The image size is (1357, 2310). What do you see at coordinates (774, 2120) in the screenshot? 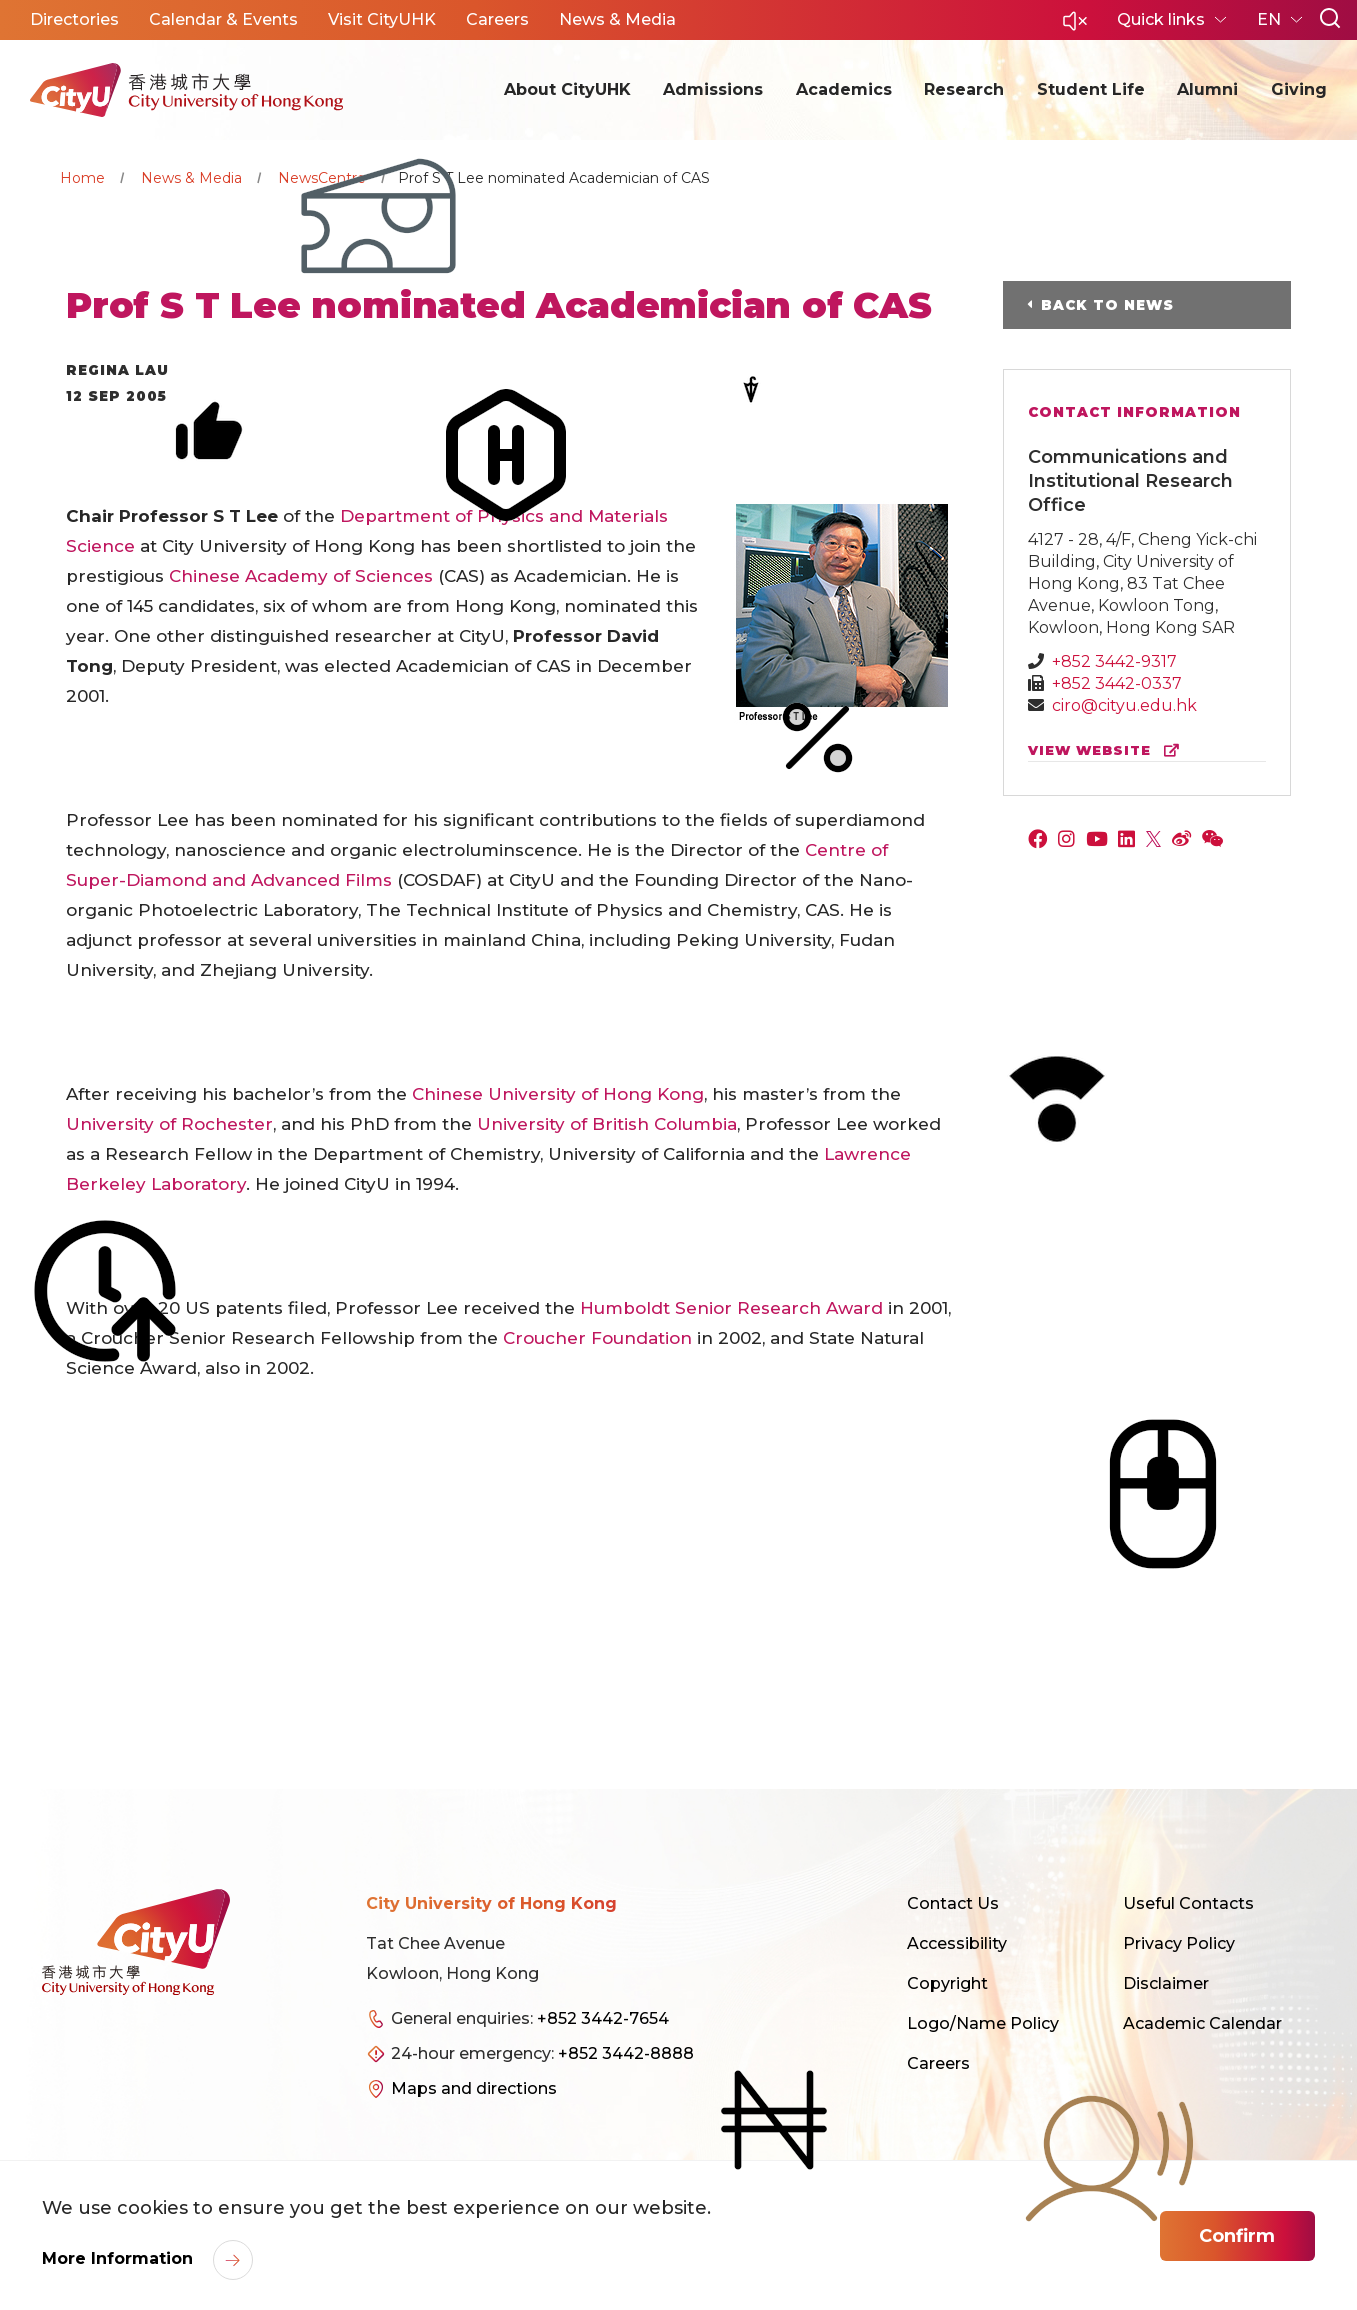
I see `indicates Nigerian naira currency` at bounding box center [774, 2120].